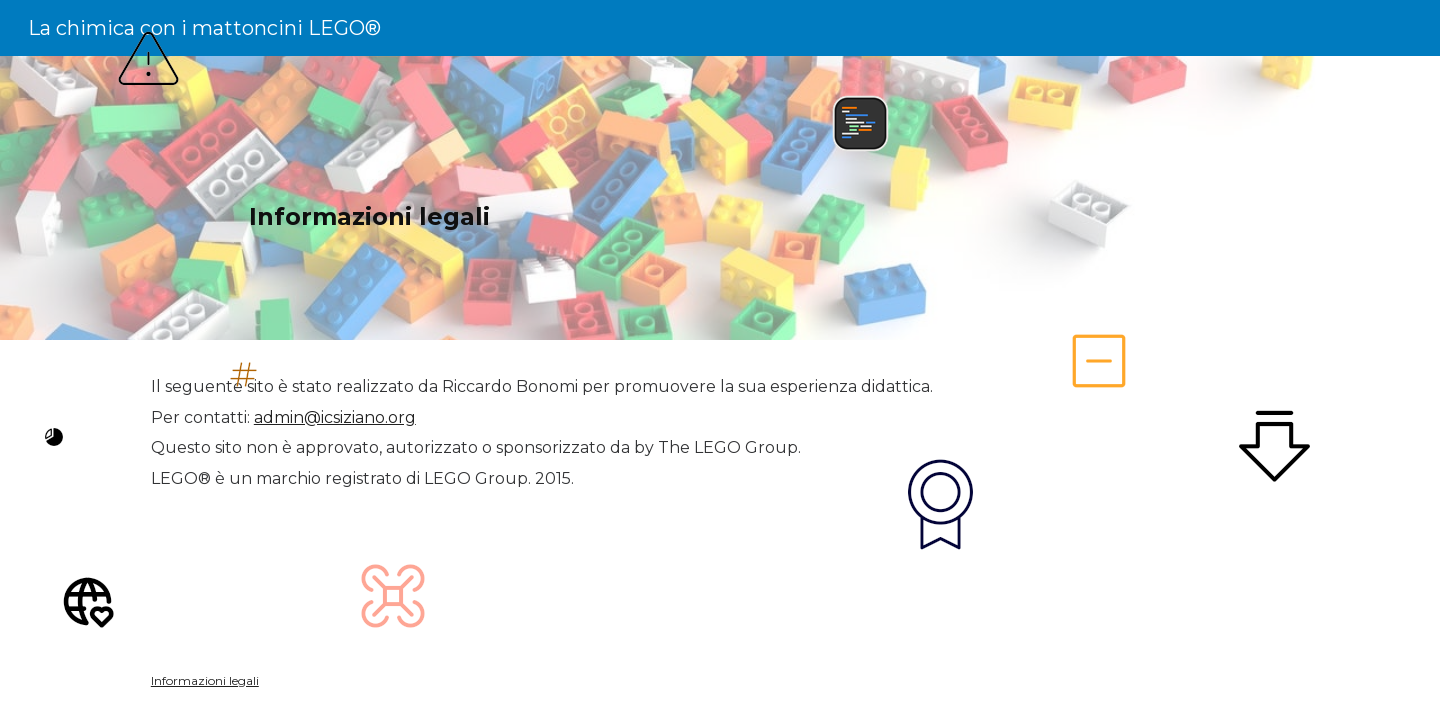 This screenshot has height=720, width=1440. Describe the element at coordinates (87, 601) in the screenshot. I see `support global causes or charities` at that location.